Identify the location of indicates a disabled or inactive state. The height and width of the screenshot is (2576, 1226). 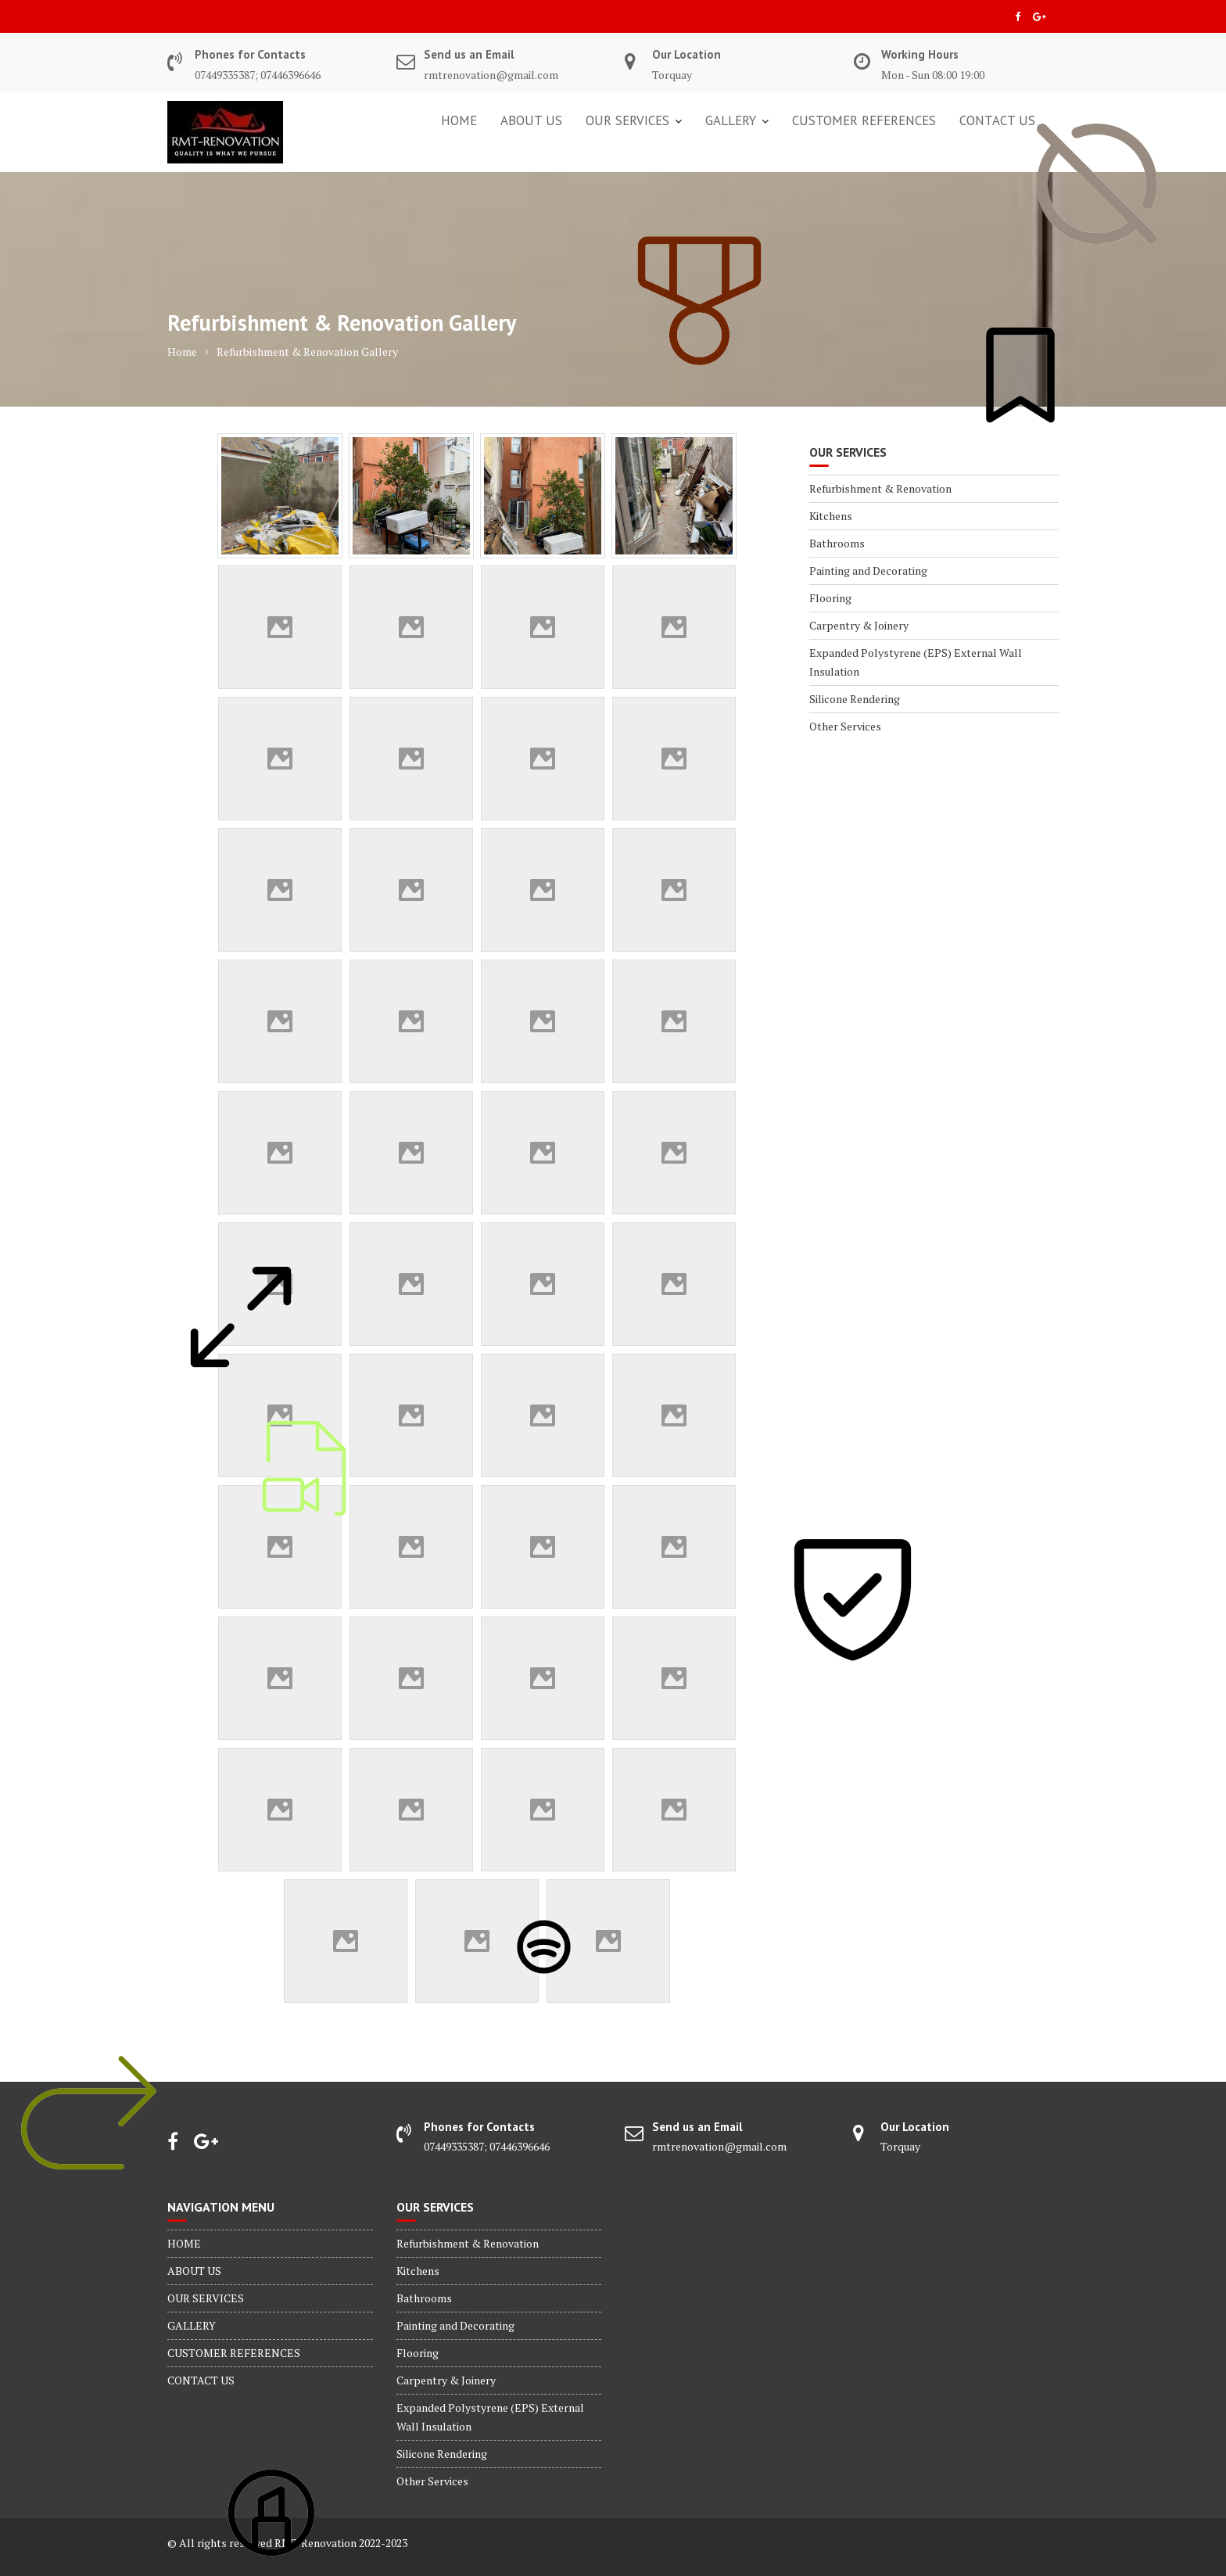
(1097, 184).